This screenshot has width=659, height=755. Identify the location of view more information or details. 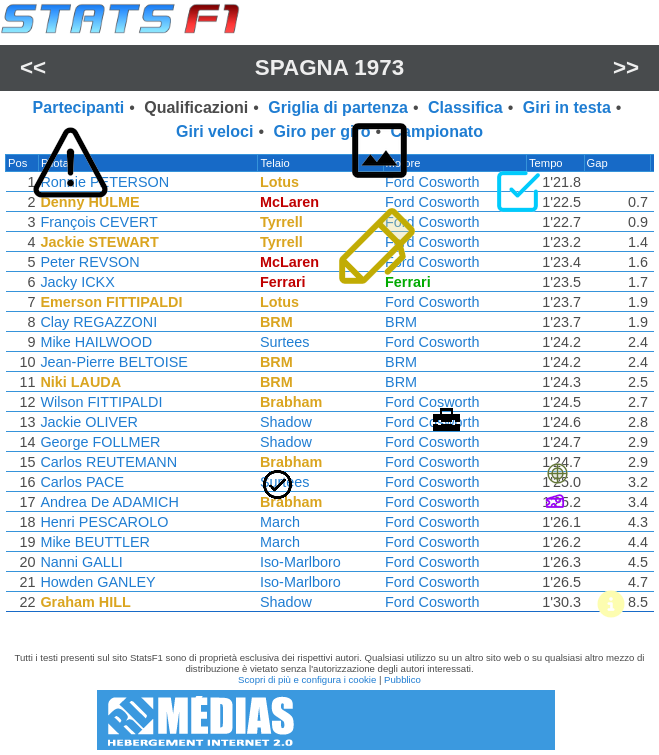
(611, 604).